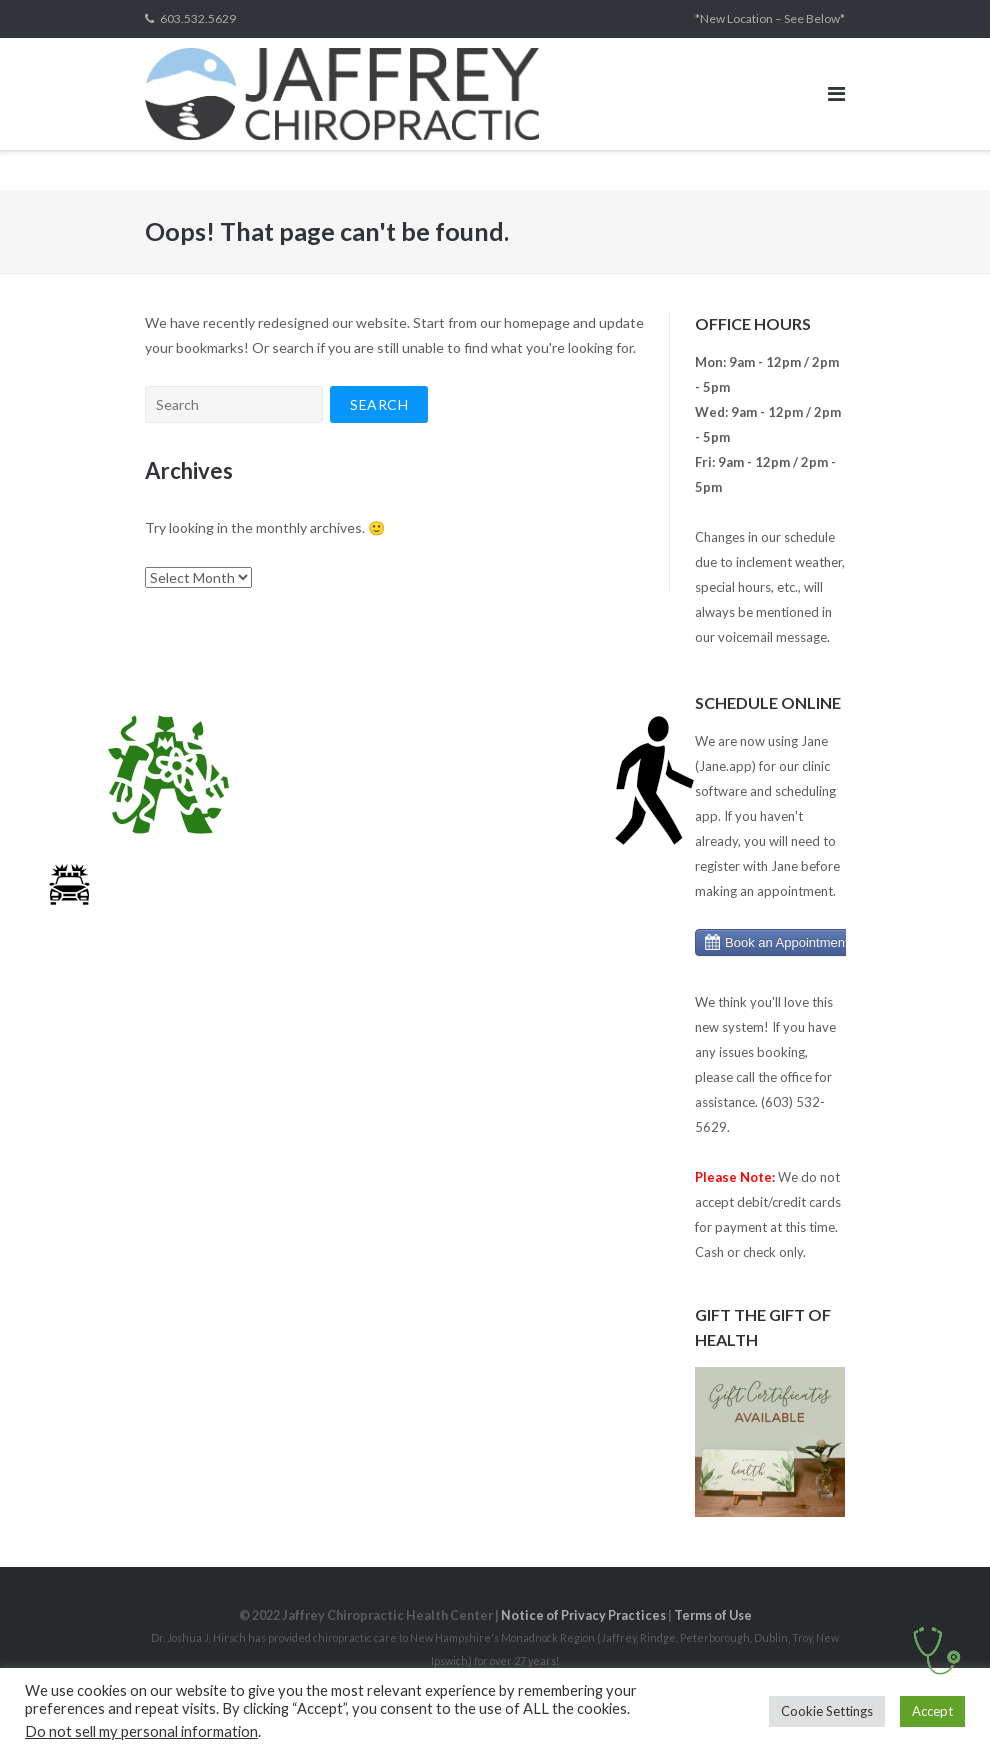 The height and width of the screenshot is (1755, 990). I want to click on indicates police or emergency services in a game, so click(69, 884).